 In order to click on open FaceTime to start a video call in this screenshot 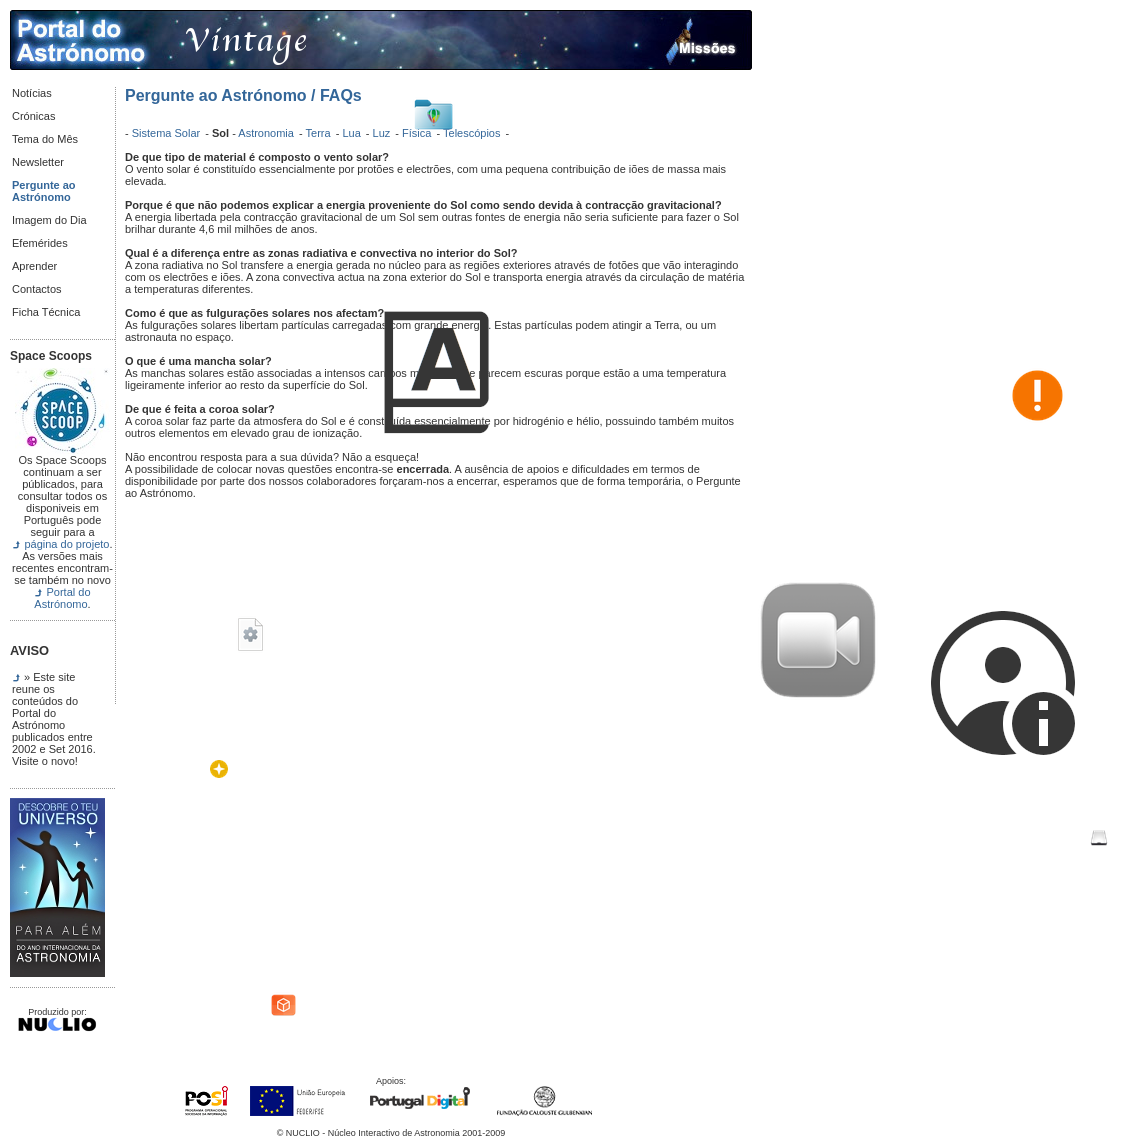, I will do `click(818, 640)`.